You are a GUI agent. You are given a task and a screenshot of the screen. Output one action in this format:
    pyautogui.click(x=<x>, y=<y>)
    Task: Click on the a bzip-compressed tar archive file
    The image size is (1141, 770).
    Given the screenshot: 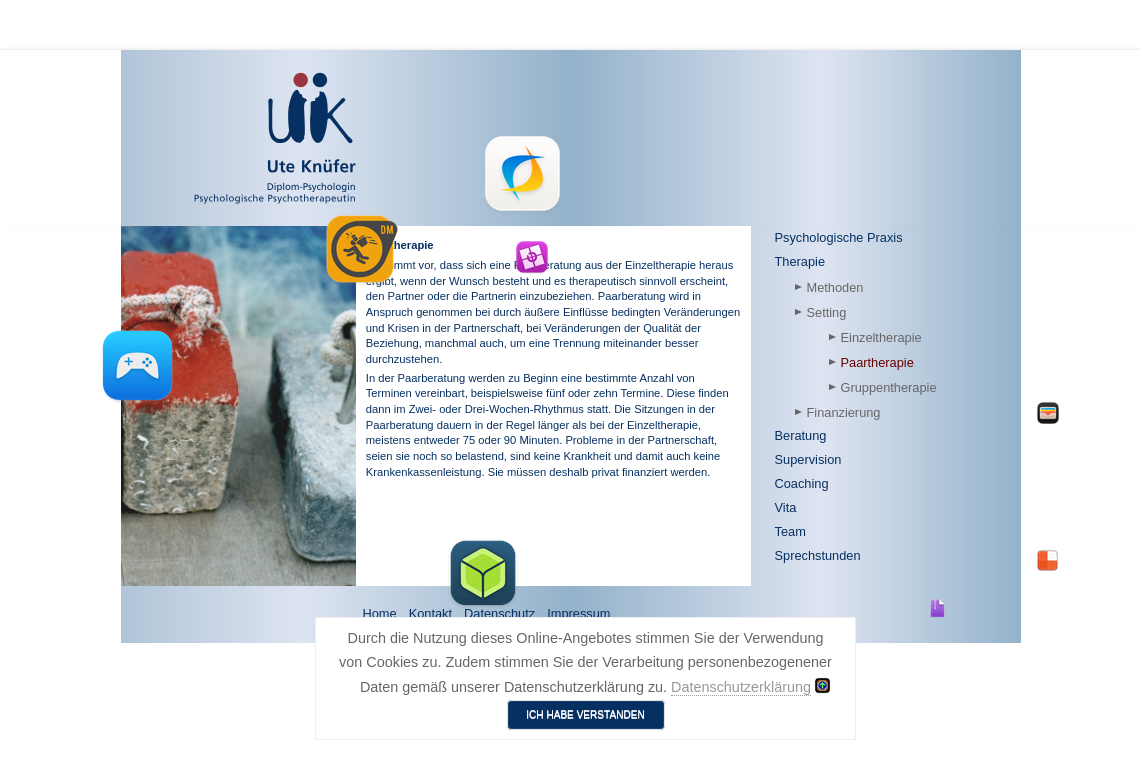 What is the action you would take?
    pyautogui.click(x=937, y=608)
    